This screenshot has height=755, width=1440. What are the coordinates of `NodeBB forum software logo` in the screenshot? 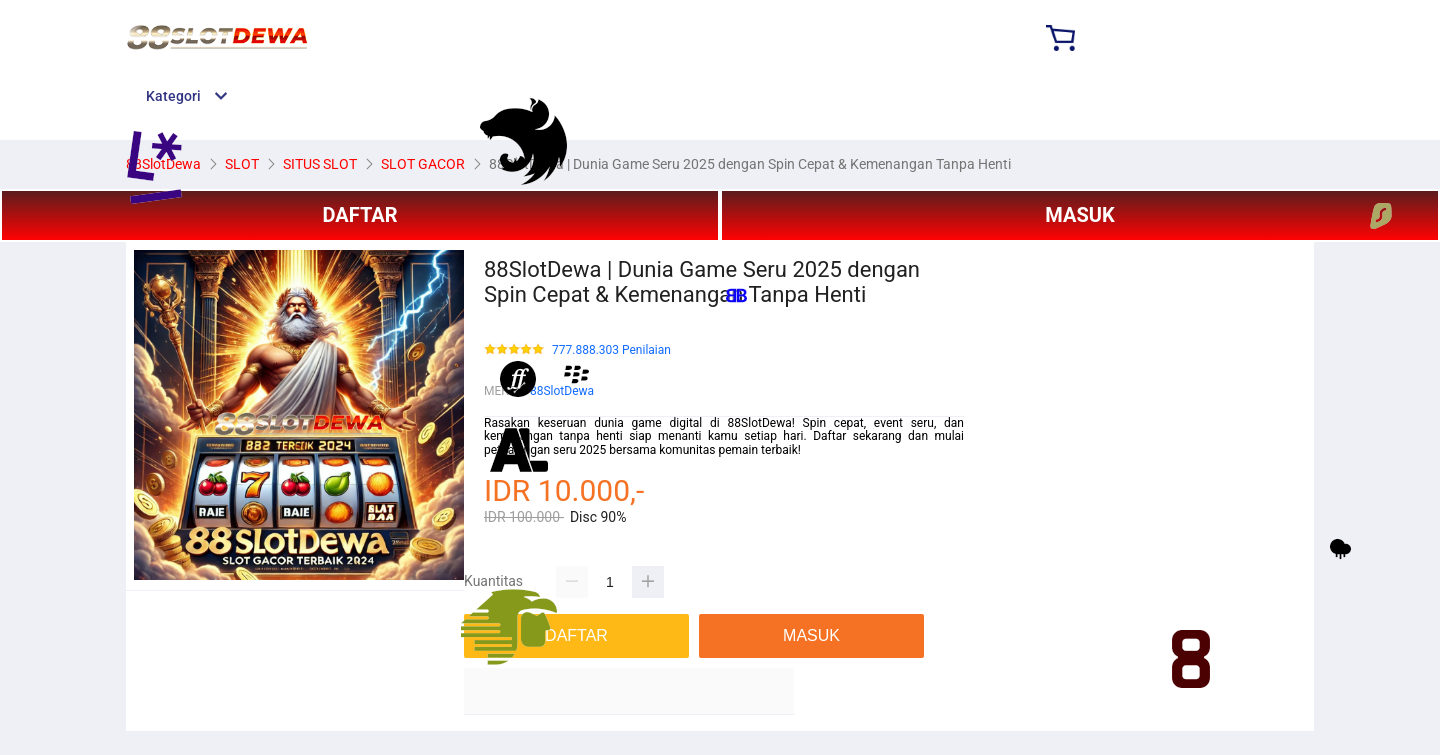 It's located at (736, 295).